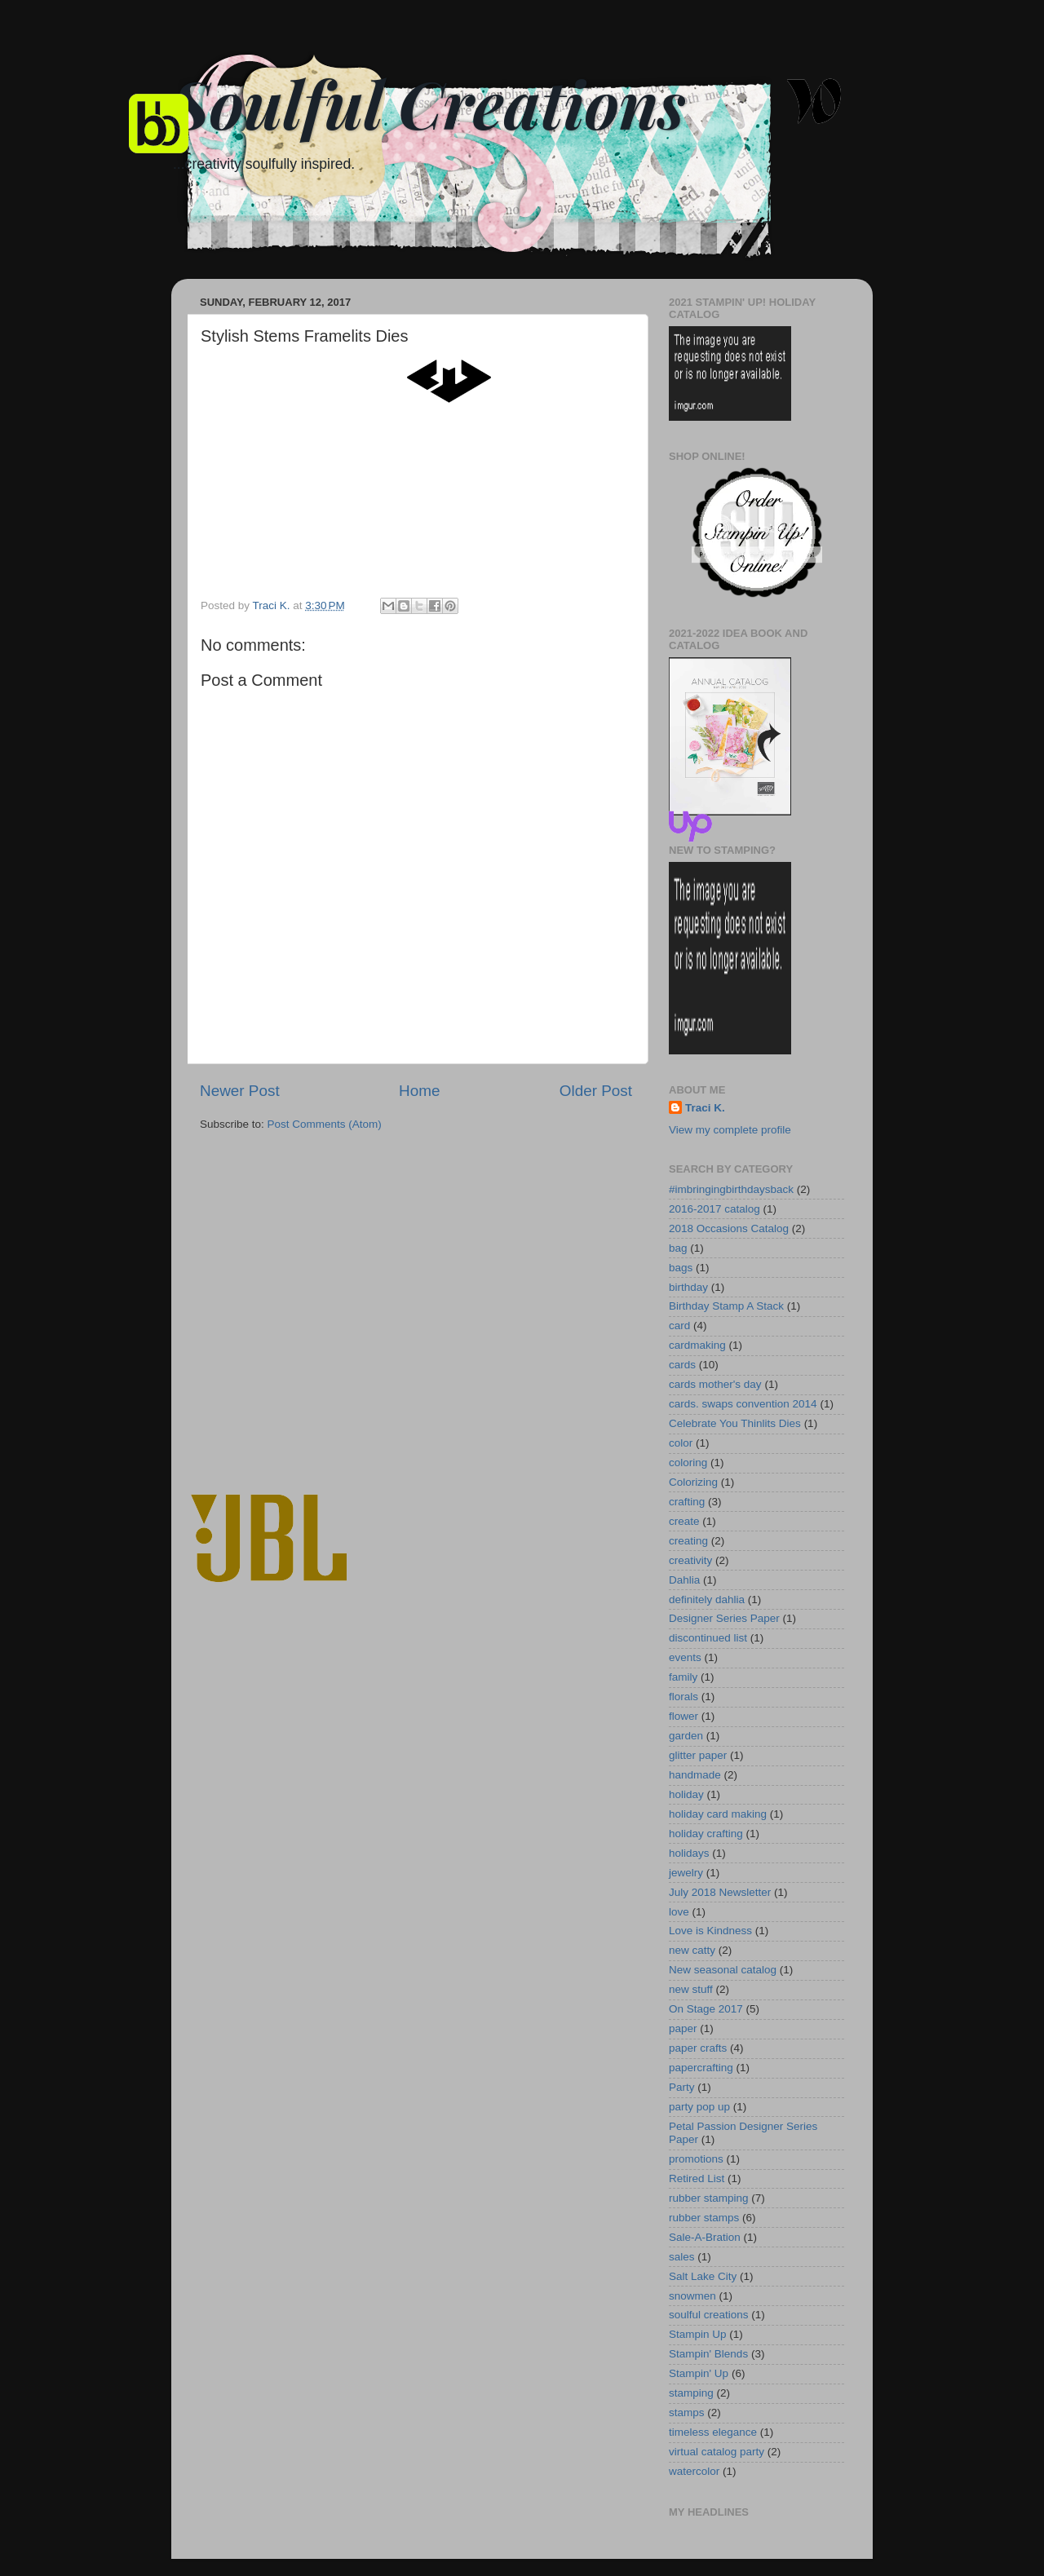 Image resolution: width=1044 pixels, height=2576 pixels. What do you see at coordinates (268, 1538) in the screenshot?
I see `JBL brand logo` at bounding box center [268, 1538].